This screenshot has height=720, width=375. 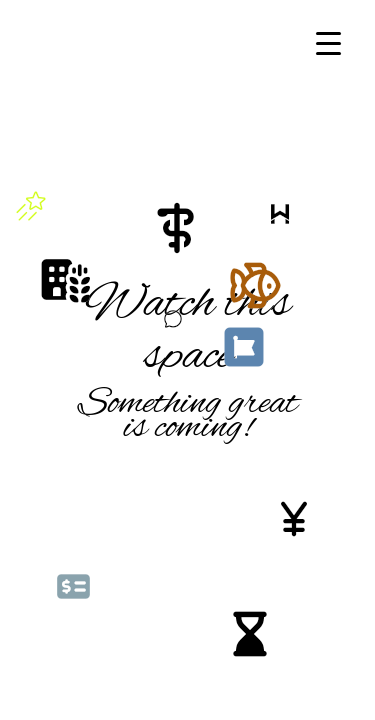 What do you see at coordinates (31, 206) in the screenshot?
I see `add to favorites or wishlist` at bounding box center [31, 206].